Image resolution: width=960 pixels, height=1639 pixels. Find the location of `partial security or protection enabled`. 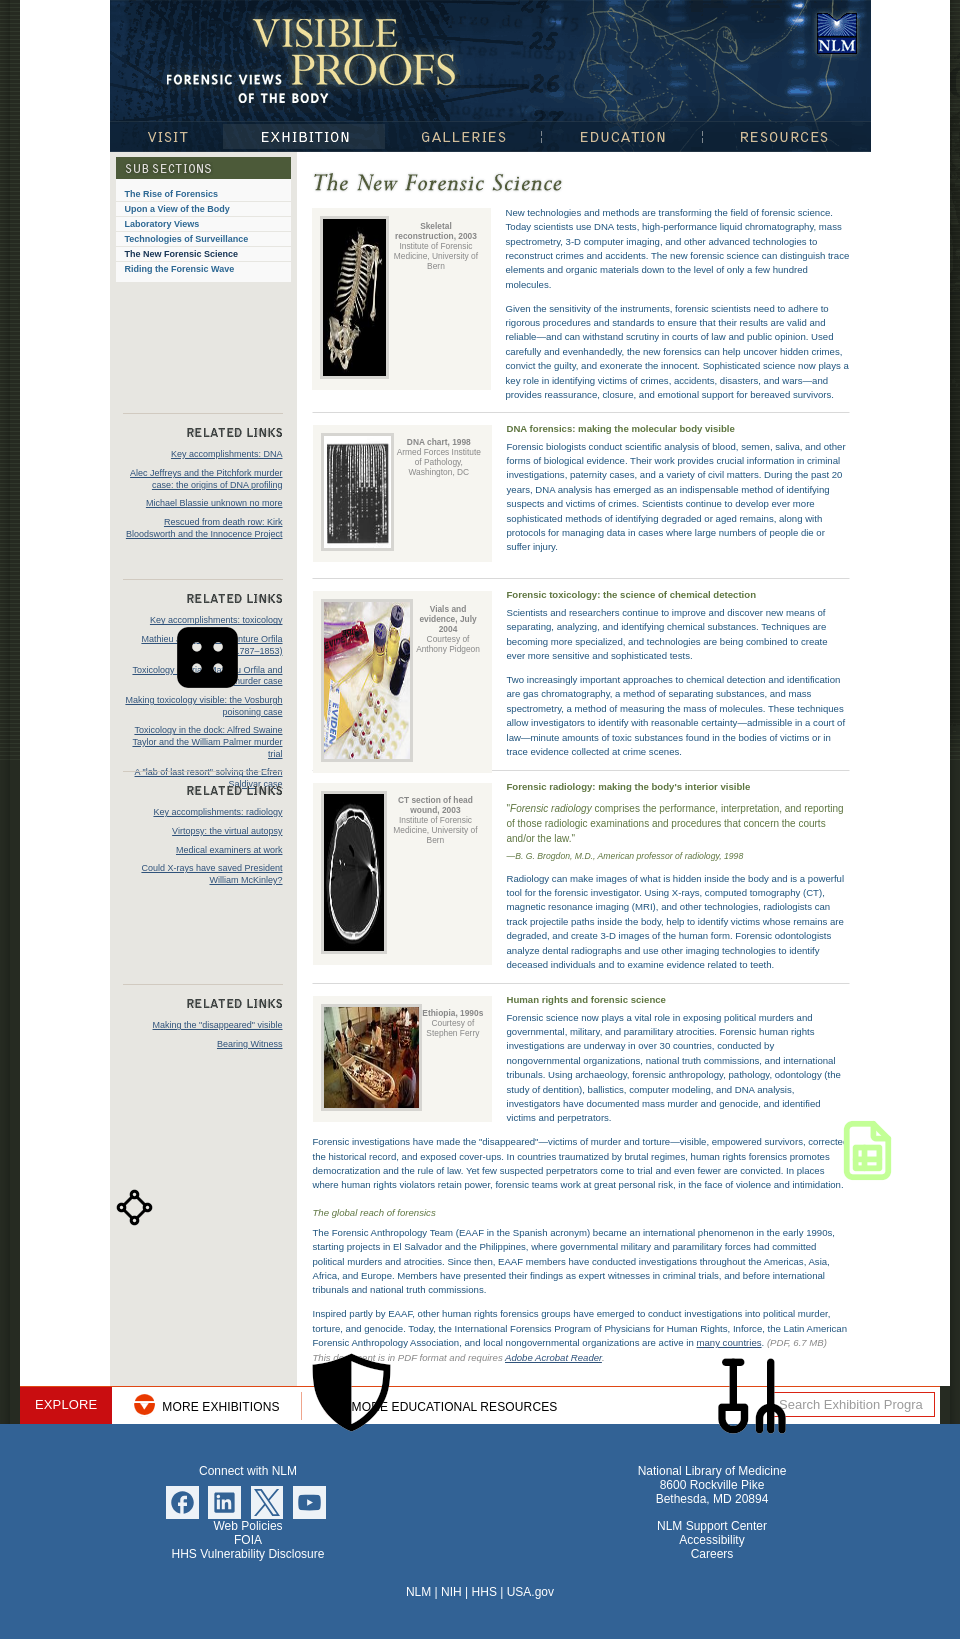

partial security or protection enabled is located at coordinates (351, 1392).